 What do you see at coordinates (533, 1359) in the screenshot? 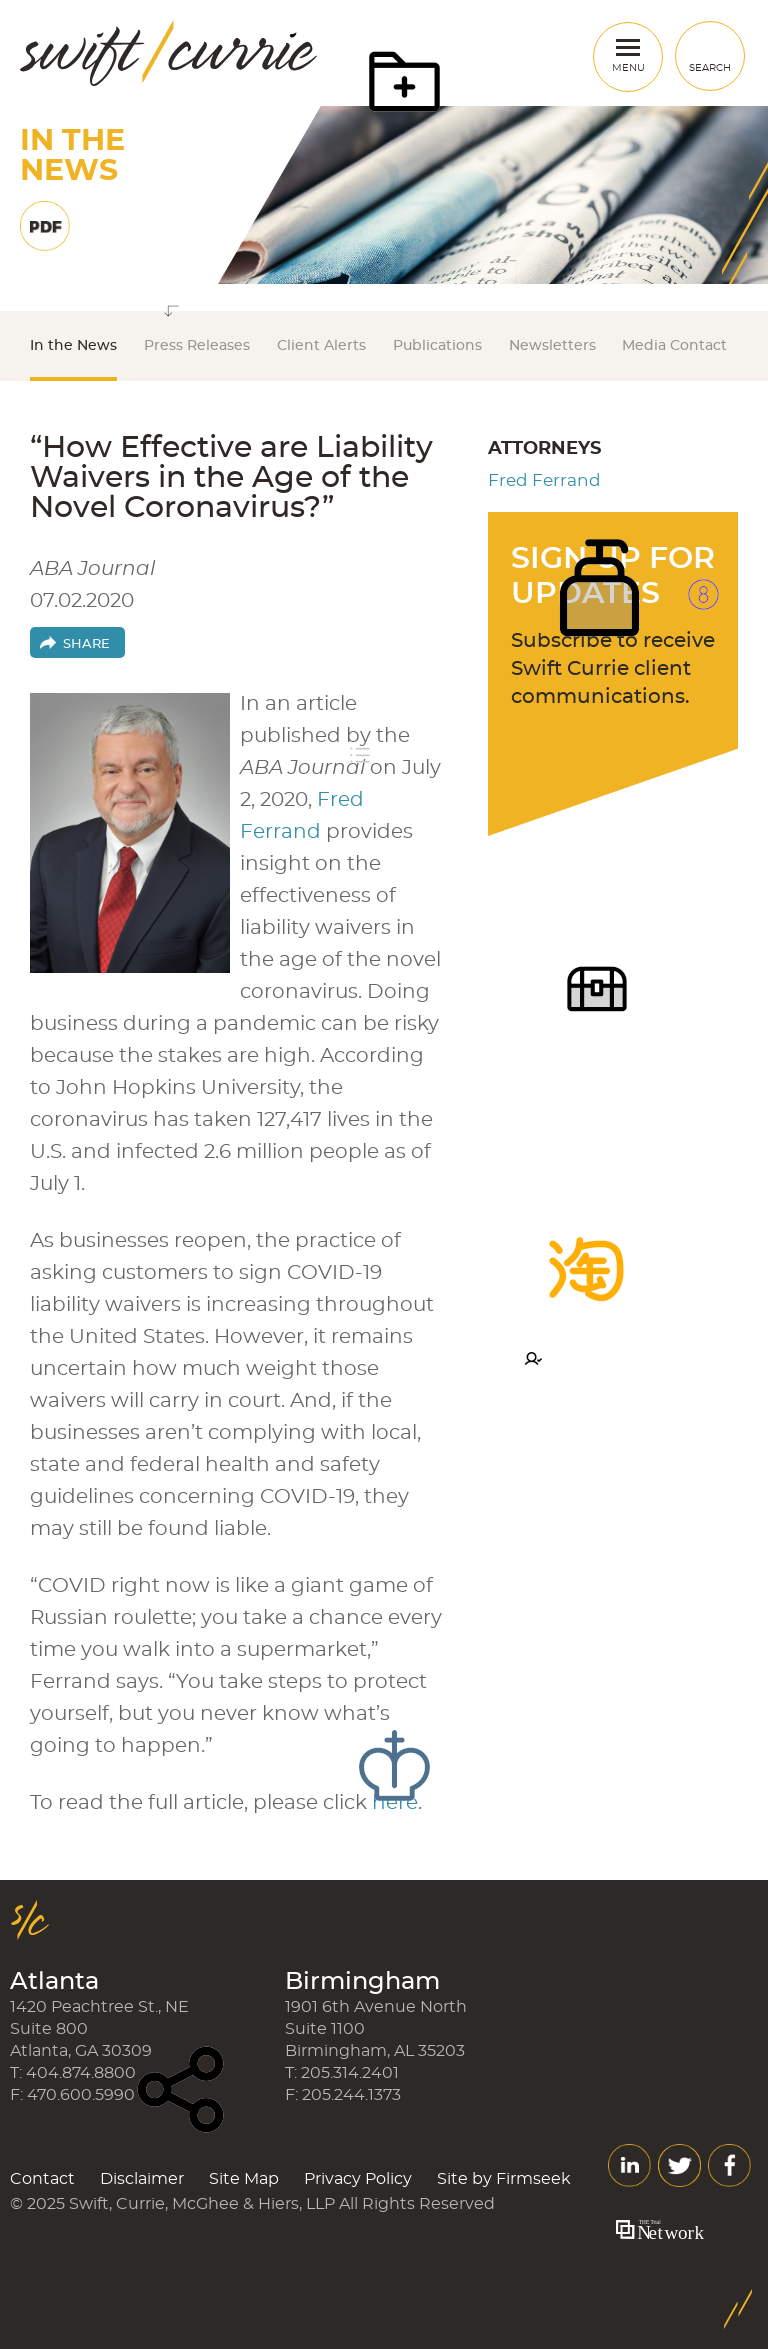
I see `user verified or approved` at bounding box center [533, 1359].